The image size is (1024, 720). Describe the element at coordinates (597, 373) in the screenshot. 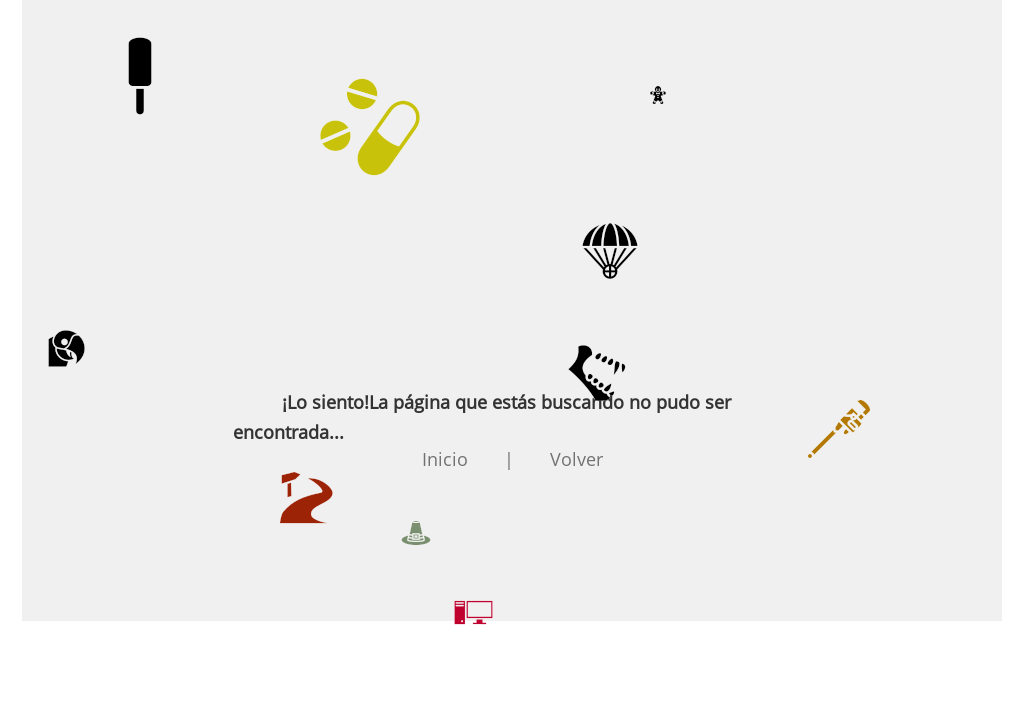

I see `jawbone item in a game inventory` at that location.